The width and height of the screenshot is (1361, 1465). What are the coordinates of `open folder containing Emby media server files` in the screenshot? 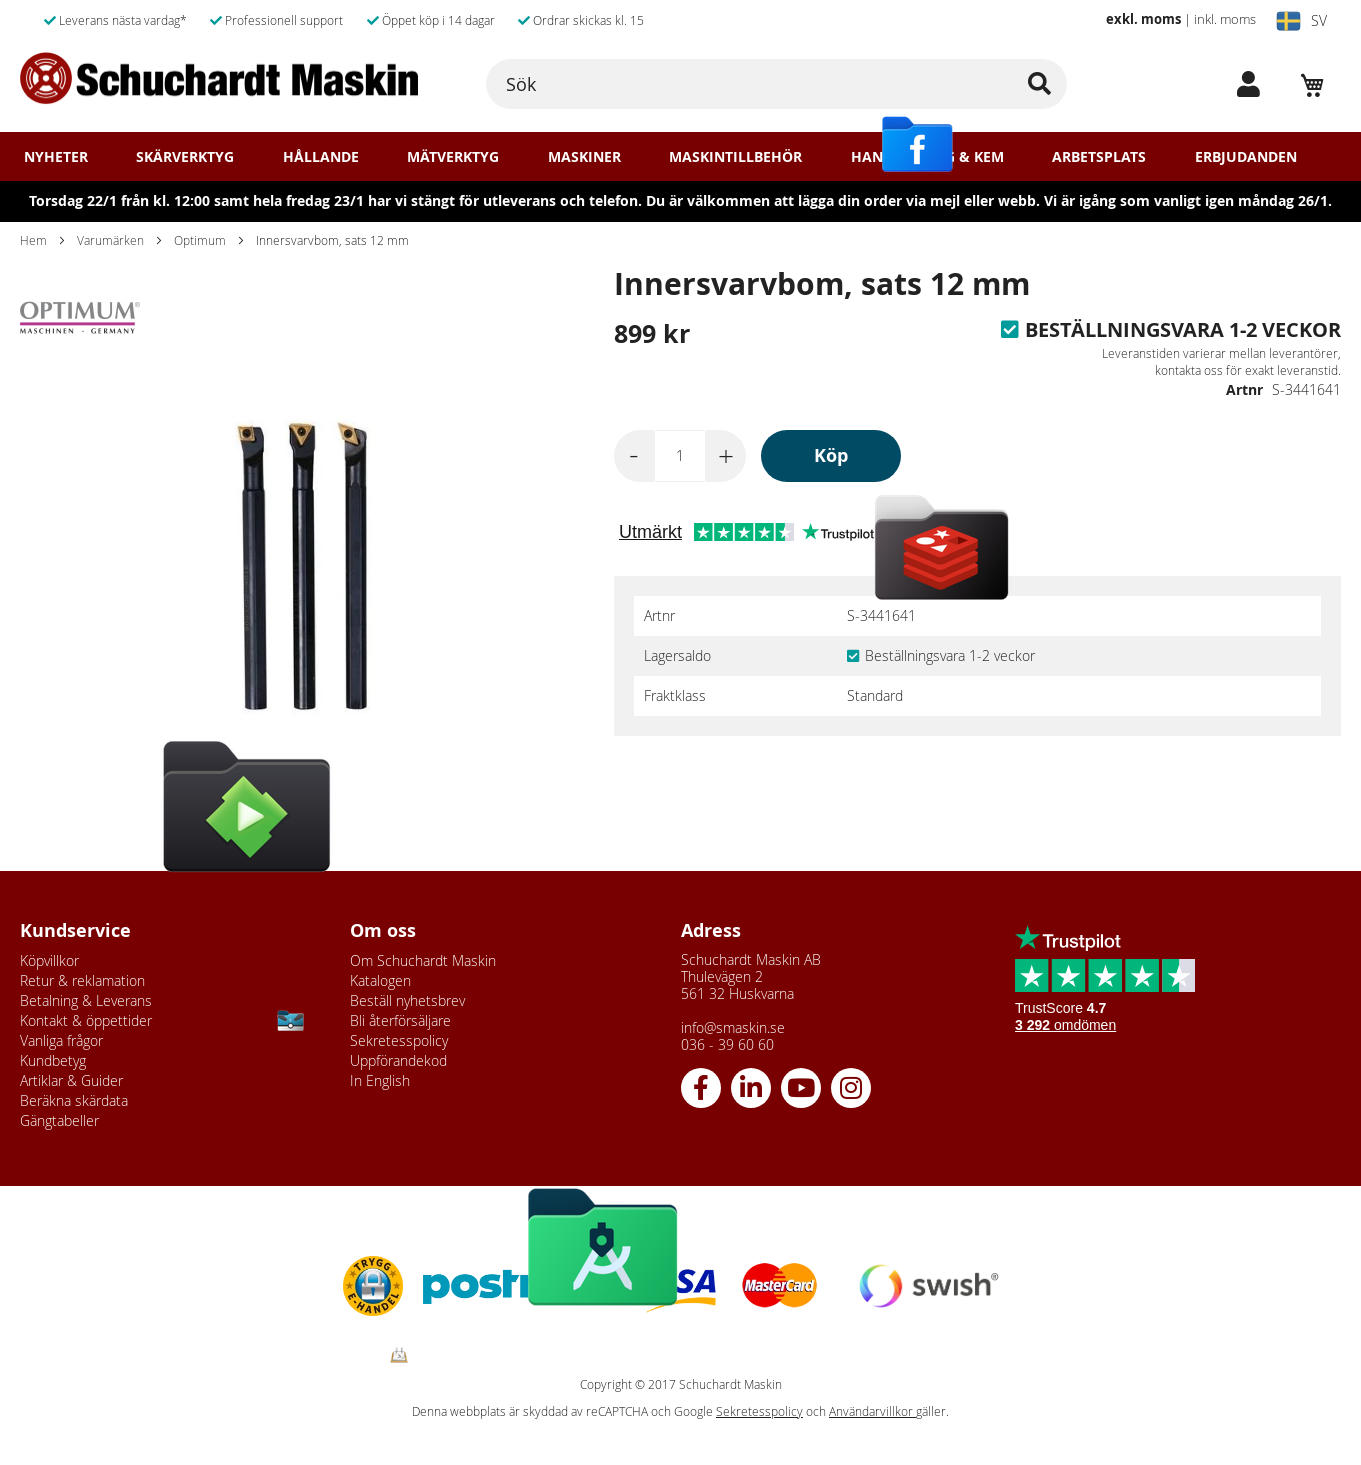 It's located at (246, 811).